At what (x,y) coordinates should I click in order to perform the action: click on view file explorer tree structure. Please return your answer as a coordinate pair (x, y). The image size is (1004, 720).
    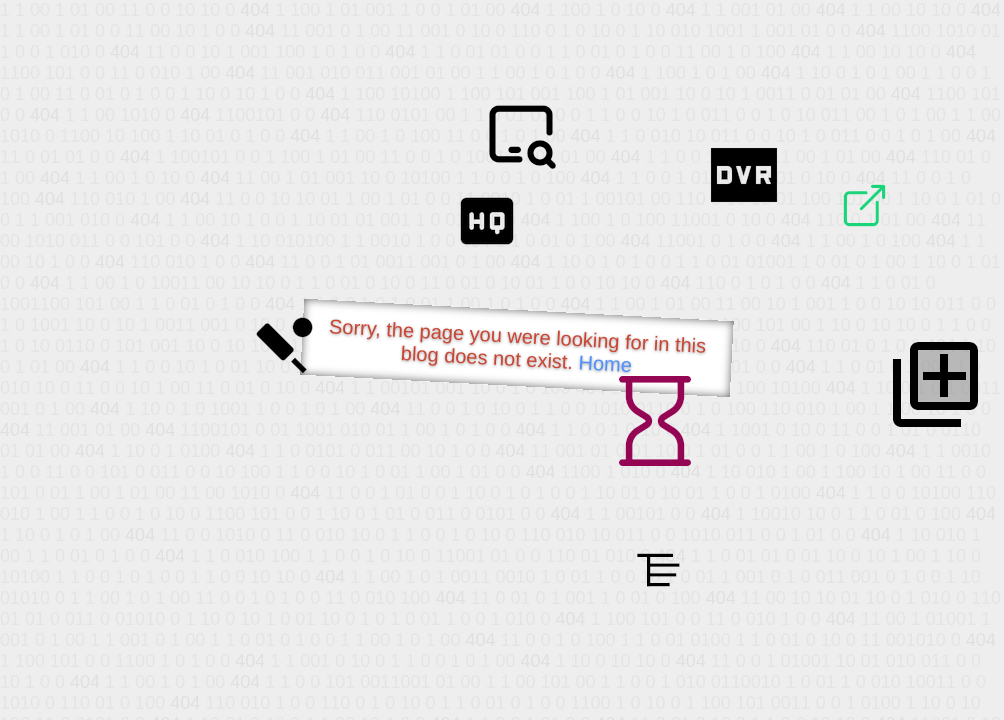
    Looking at the image, I should click on (660, 570).